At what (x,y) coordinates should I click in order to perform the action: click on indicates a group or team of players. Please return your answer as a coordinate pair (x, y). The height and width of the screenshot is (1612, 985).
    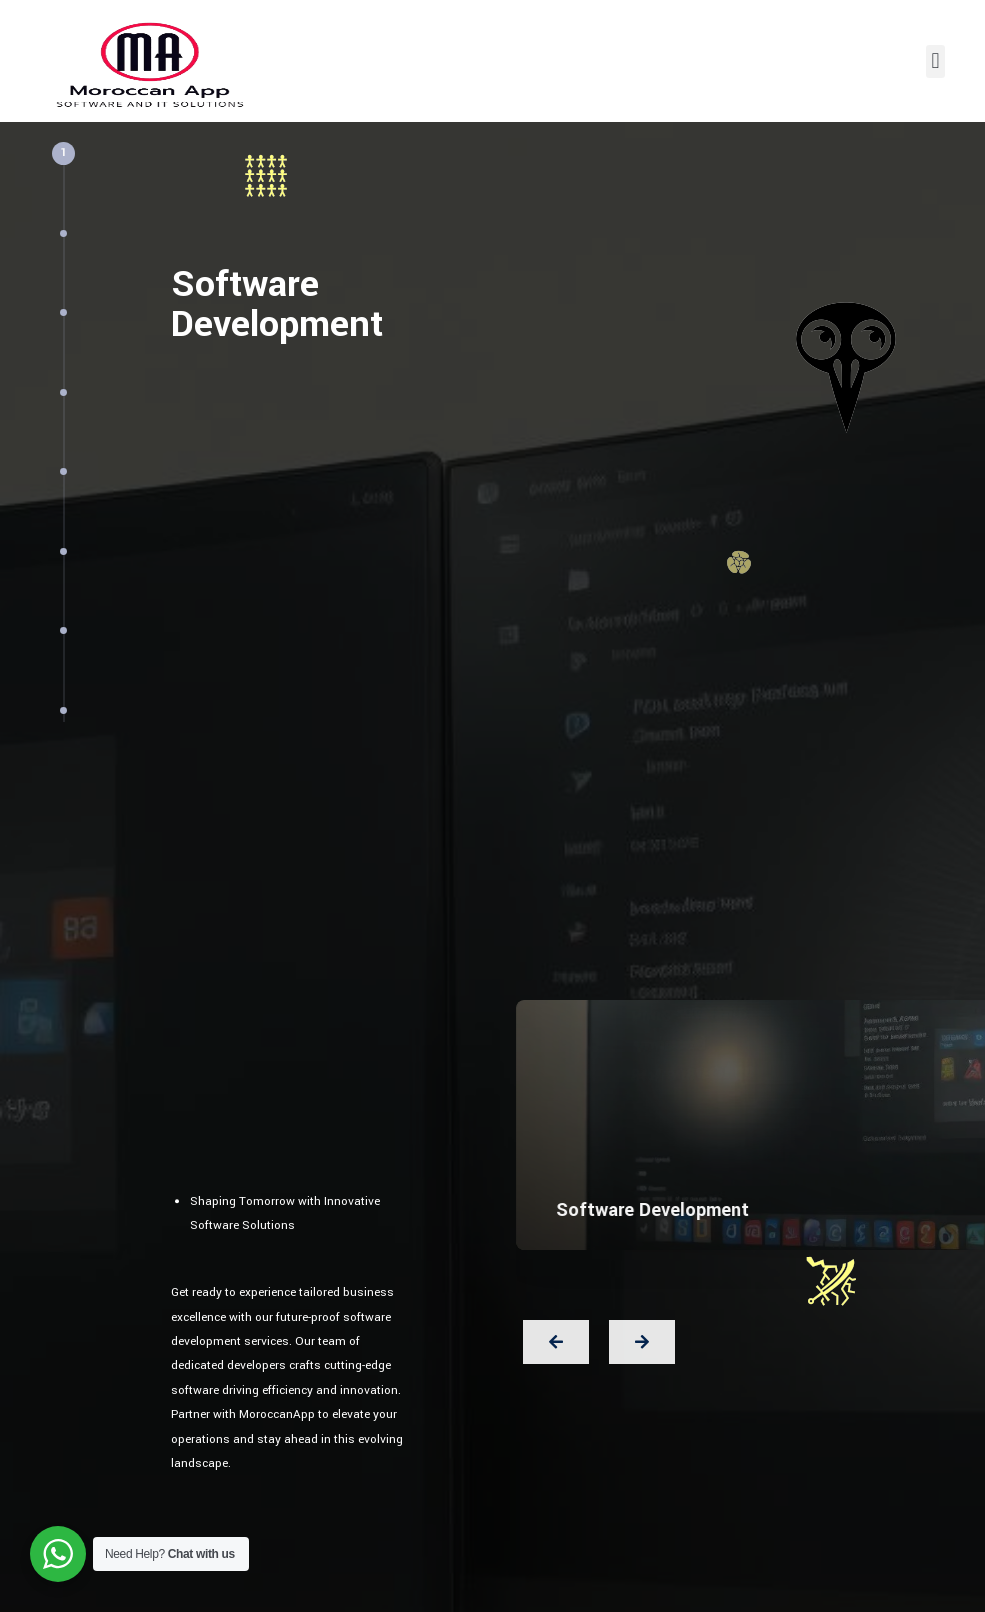
    Looking at the image, I should click on (266, 175).